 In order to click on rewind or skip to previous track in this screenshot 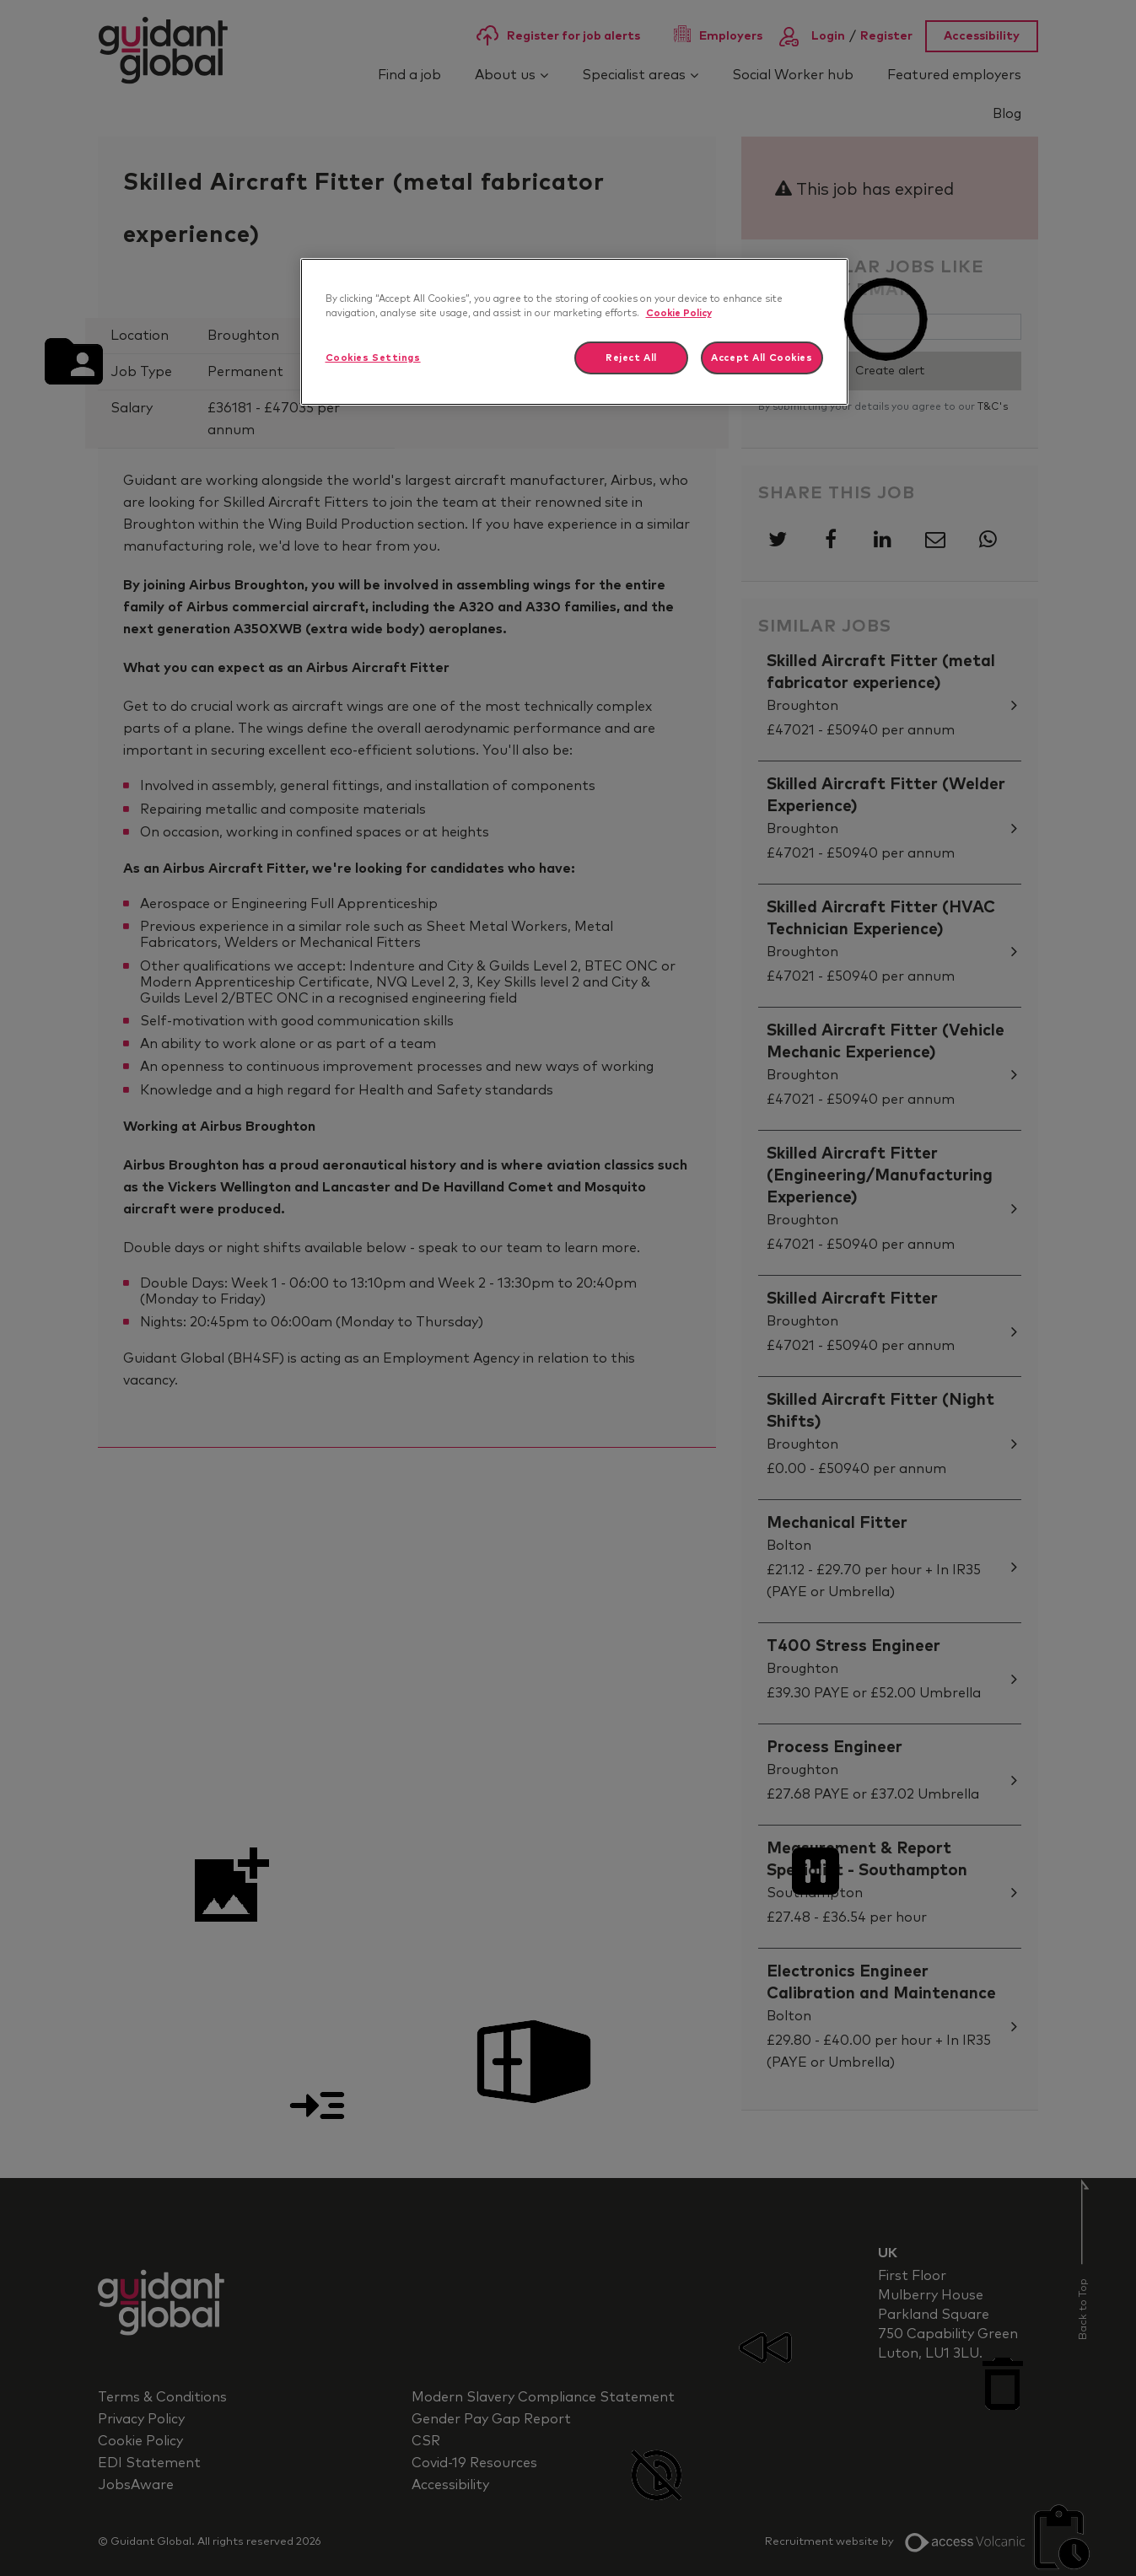, I will do `click(767, 2346)`.